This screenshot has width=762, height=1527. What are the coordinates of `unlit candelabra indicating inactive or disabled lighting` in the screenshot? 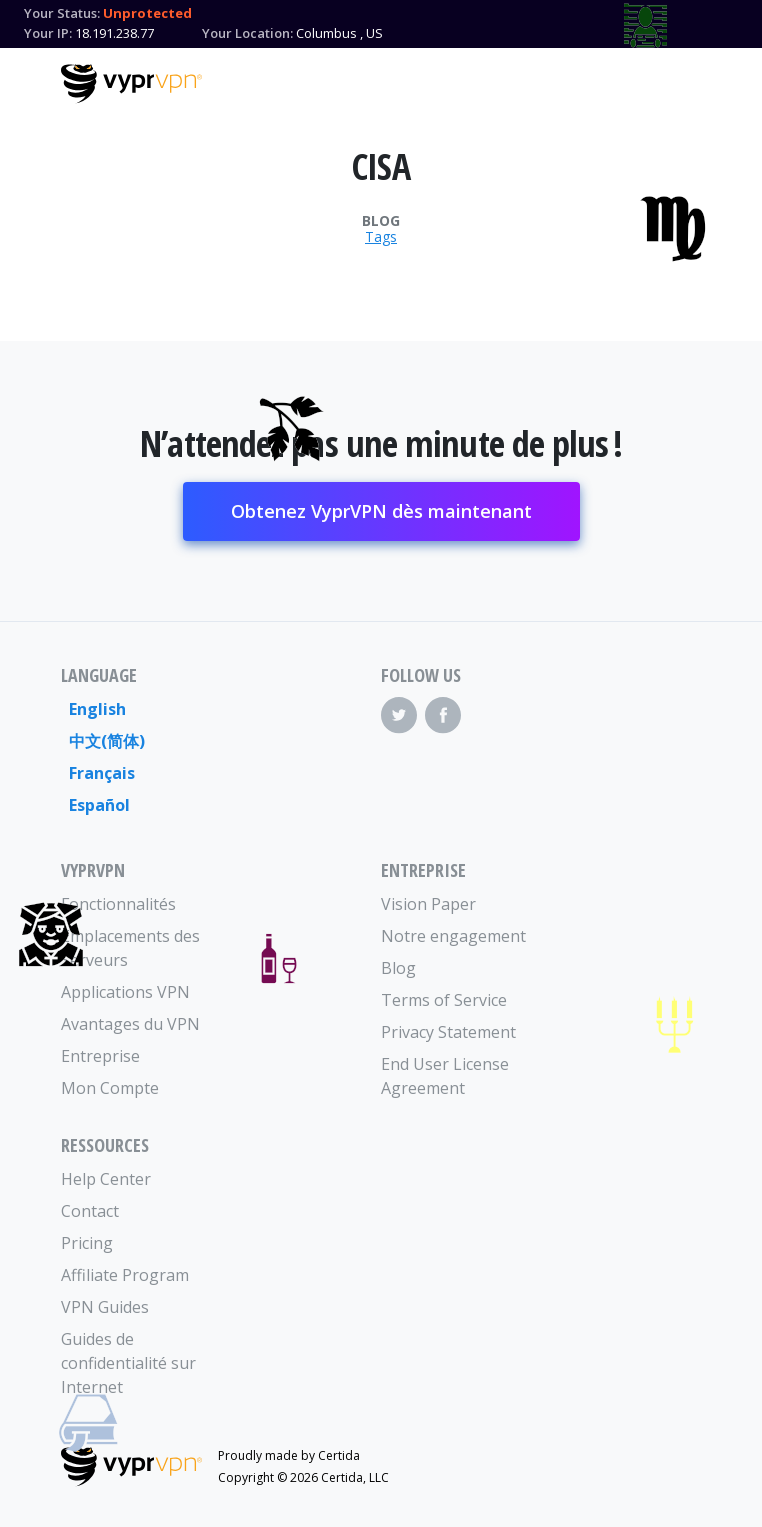 It's located at (674, 1024).